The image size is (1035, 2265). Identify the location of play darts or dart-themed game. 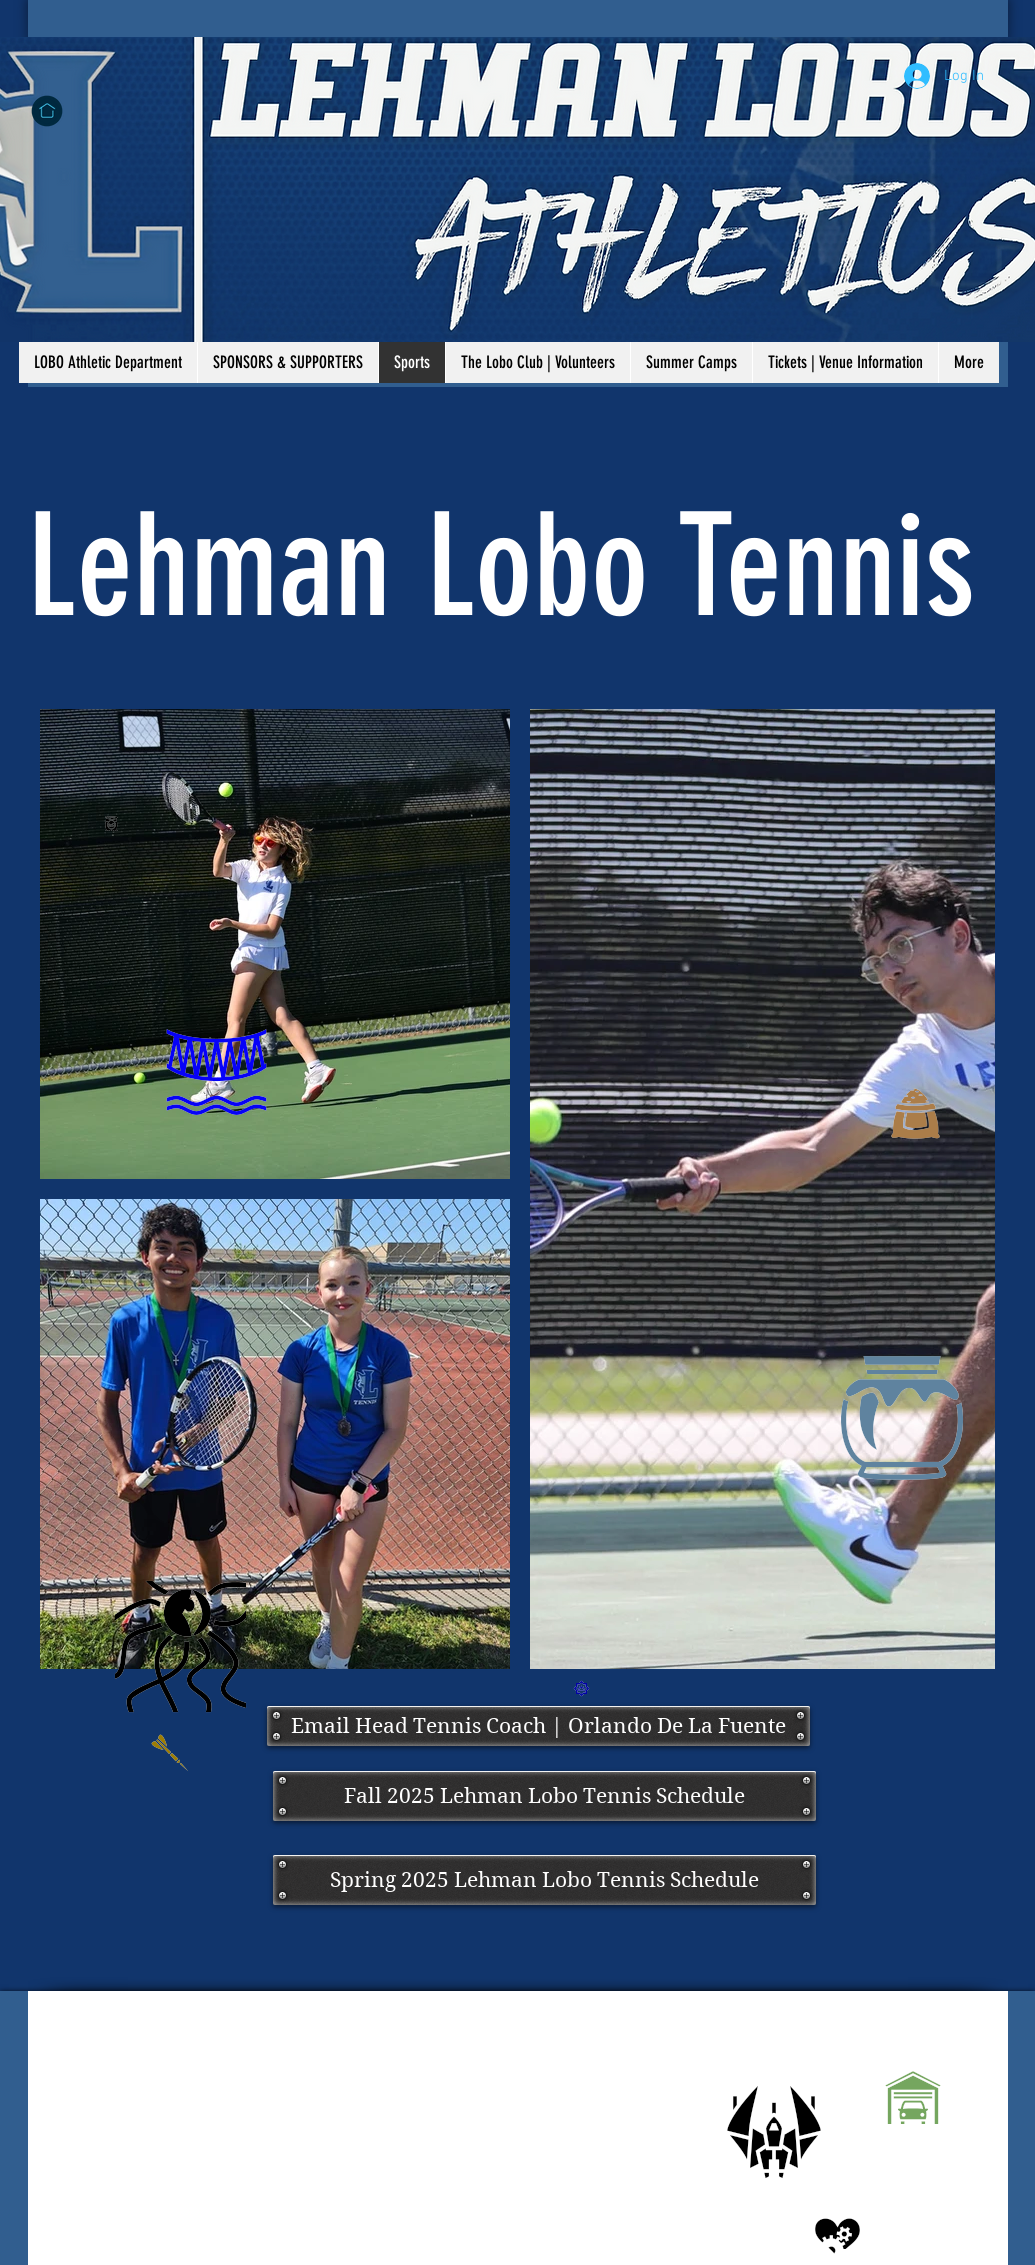
(170, 1753).